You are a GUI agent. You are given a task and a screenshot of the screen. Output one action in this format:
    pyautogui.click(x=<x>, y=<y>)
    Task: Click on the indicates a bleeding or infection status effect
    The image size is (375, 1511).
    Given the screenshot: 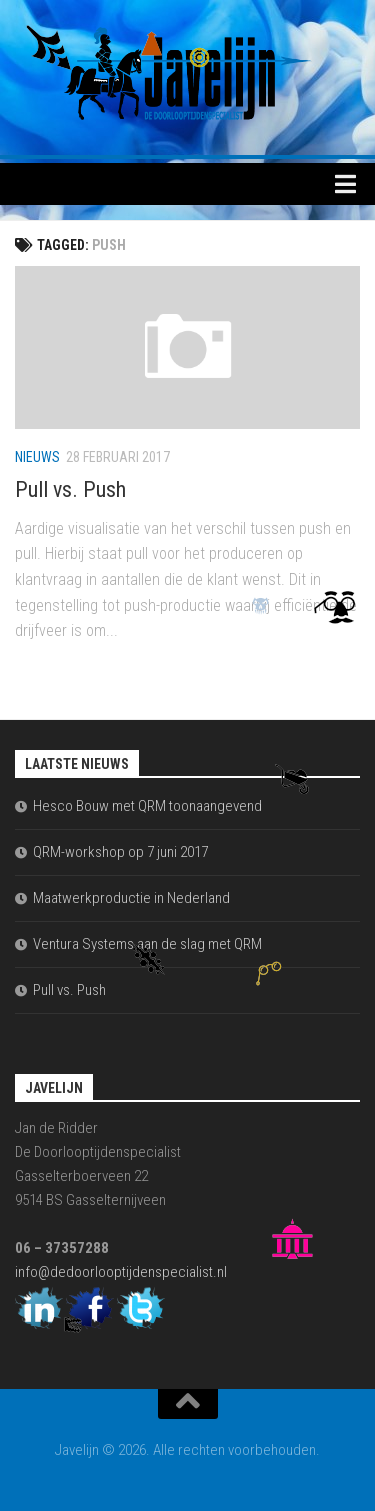 What is the action you would take?
    pyautogui.click(x=148, y=958)
    